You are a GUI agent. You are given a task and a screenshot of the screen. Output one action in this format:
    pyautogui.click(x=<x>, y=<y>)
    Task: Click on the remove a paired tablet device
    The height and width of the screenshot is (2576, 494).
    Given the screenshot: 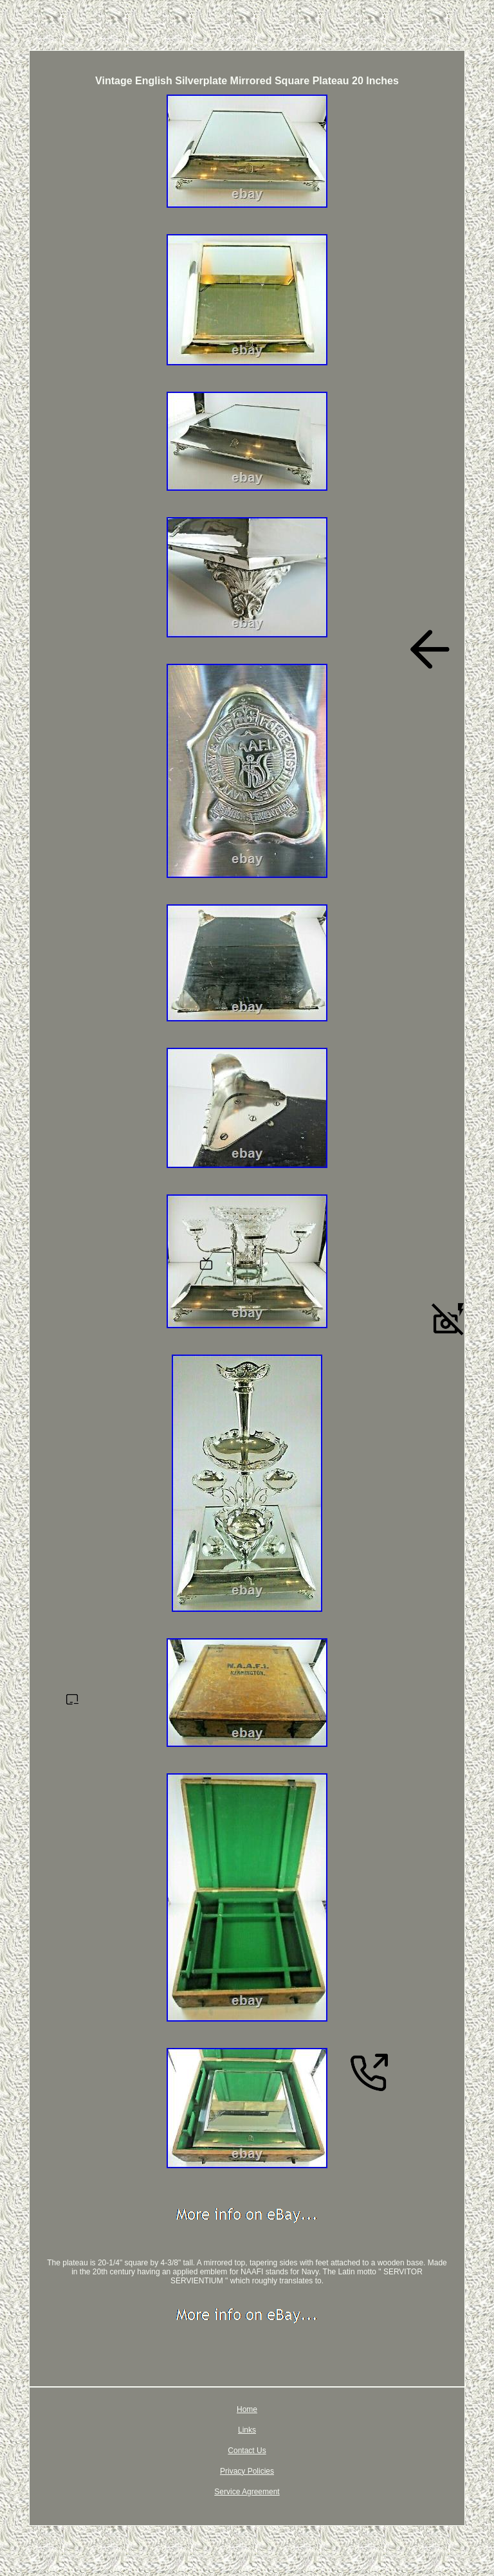 What is the action you would take?
    pyautogui.click(x=72, y=1699)
    